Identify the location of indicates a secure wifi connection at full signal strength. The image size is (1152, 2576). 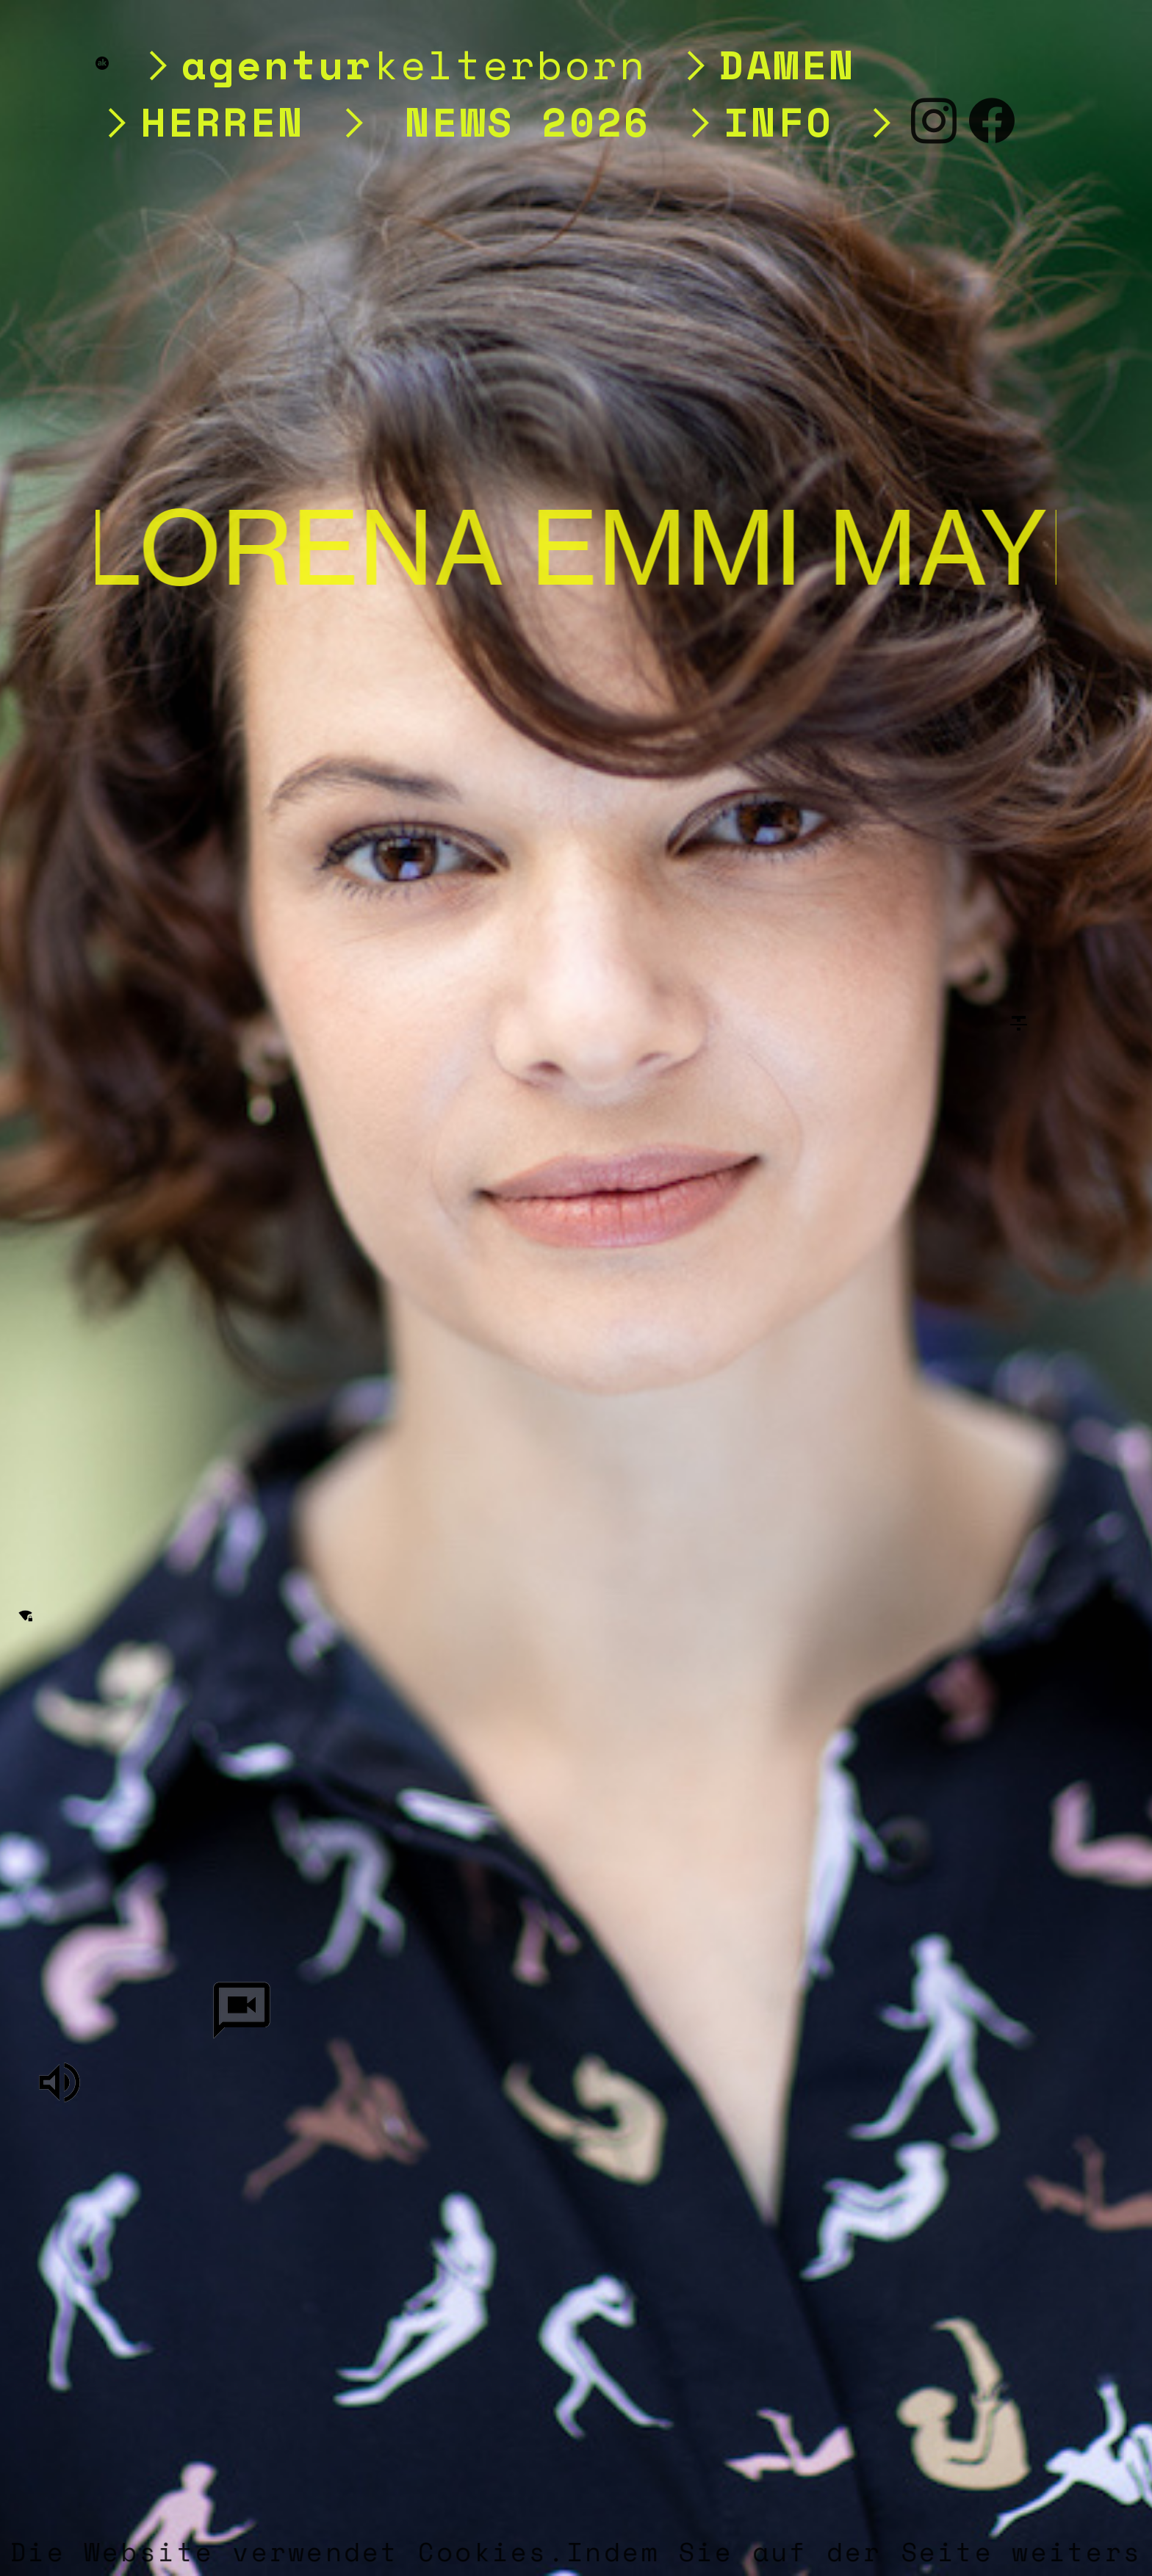
(25, 1615).